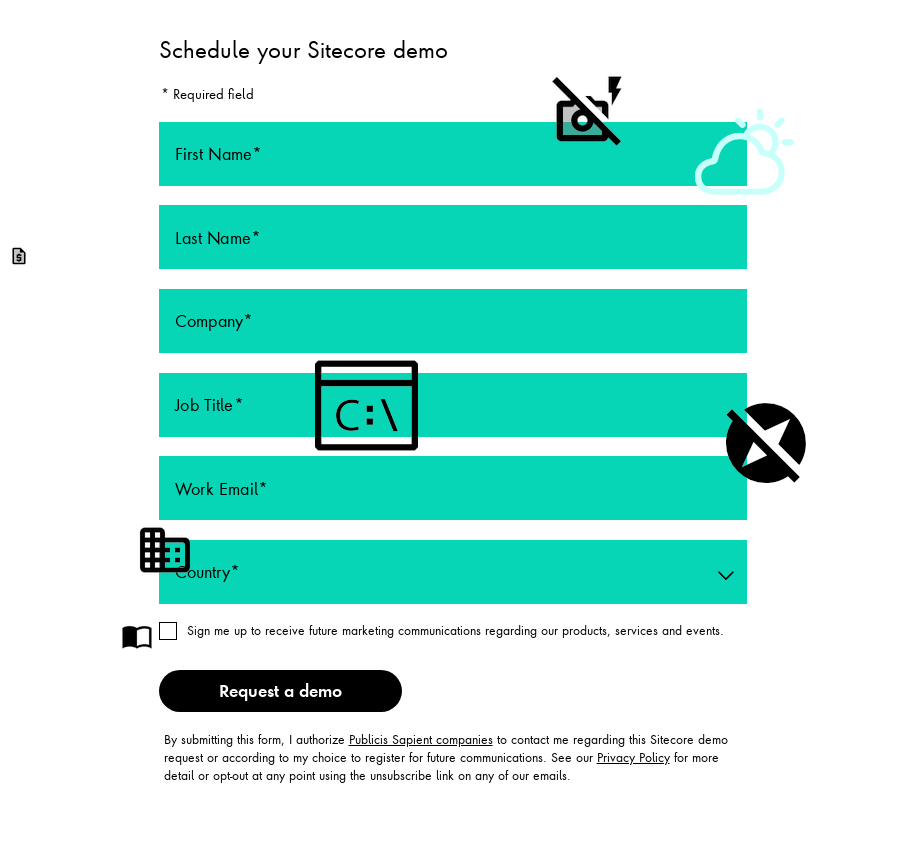 Image resolution: width=906 pixels, height=850 pixels. What do you see at coordinates (165, 550) in the screenshot?
I see `view business contact information` at bounding box center [165, 550].